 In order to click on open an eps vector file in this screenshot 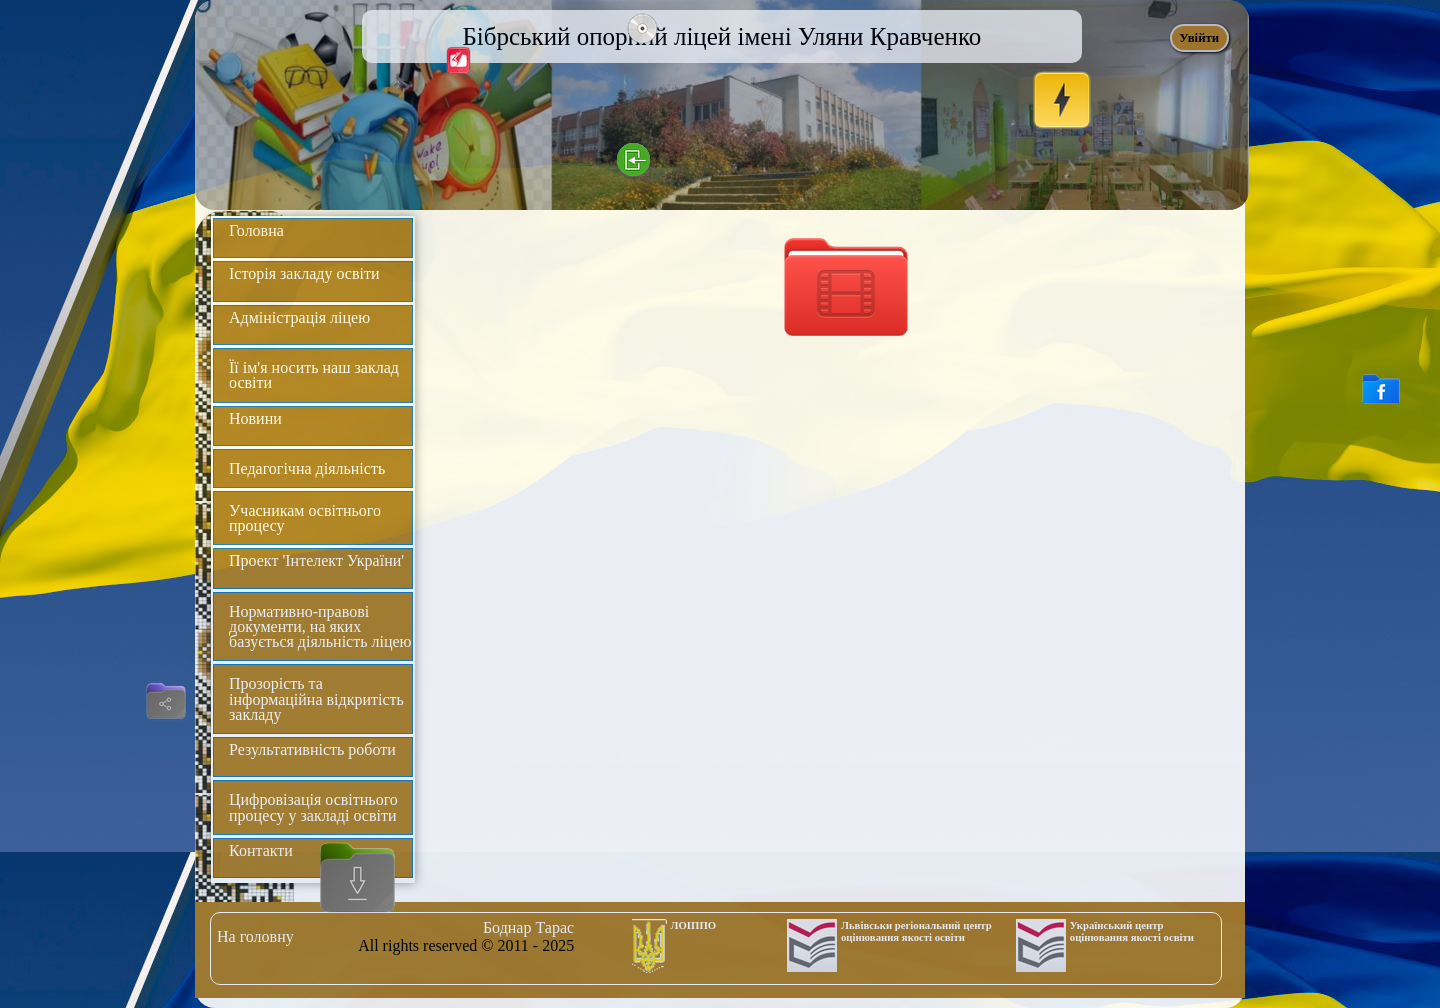, I will do `click(458, 60)`.